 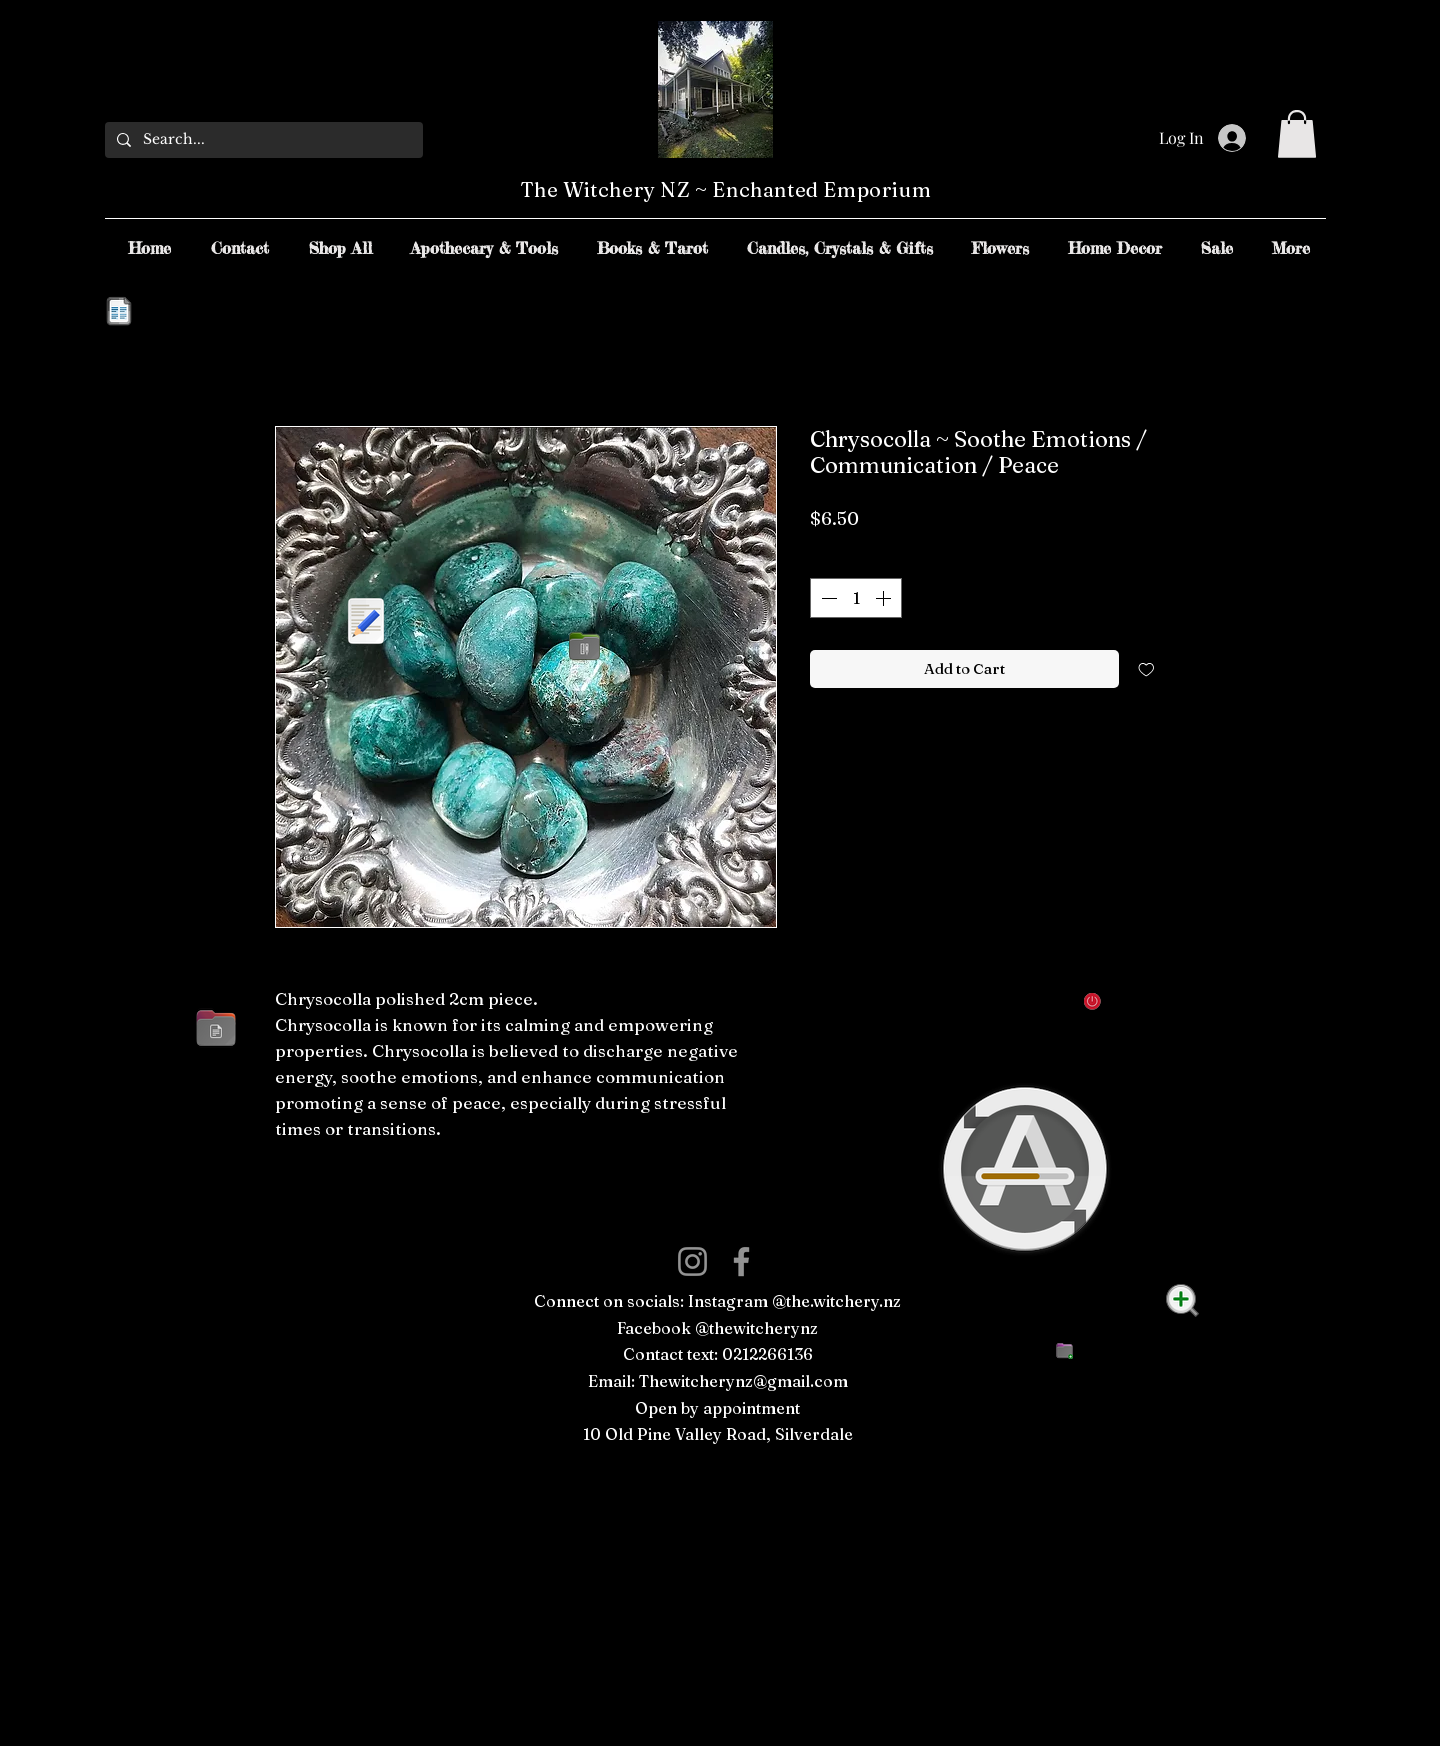 I want to click on open the text editor application, so click(x=366, y=621).